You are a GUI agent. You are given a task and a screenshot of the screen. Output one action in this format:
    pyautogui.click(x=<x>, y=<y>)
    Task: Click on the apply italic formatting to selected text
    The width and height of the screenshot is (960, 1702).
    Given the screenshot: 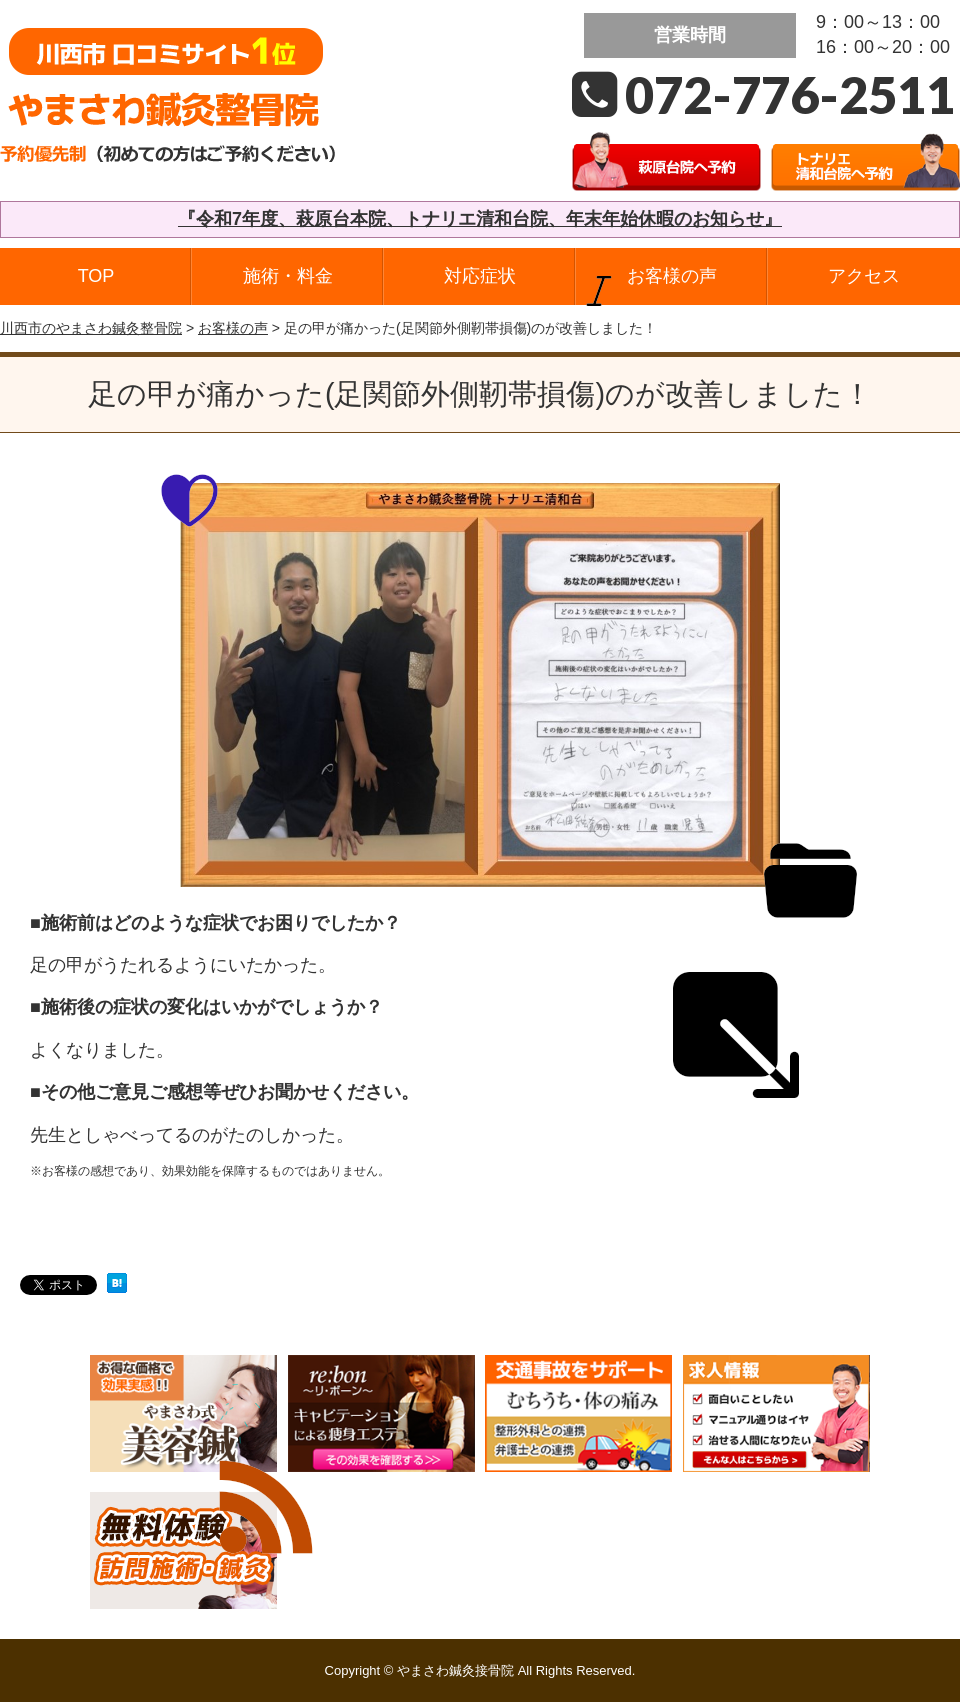 What is the action you would take?
    pyautogui.click(x=599, y=291)
    